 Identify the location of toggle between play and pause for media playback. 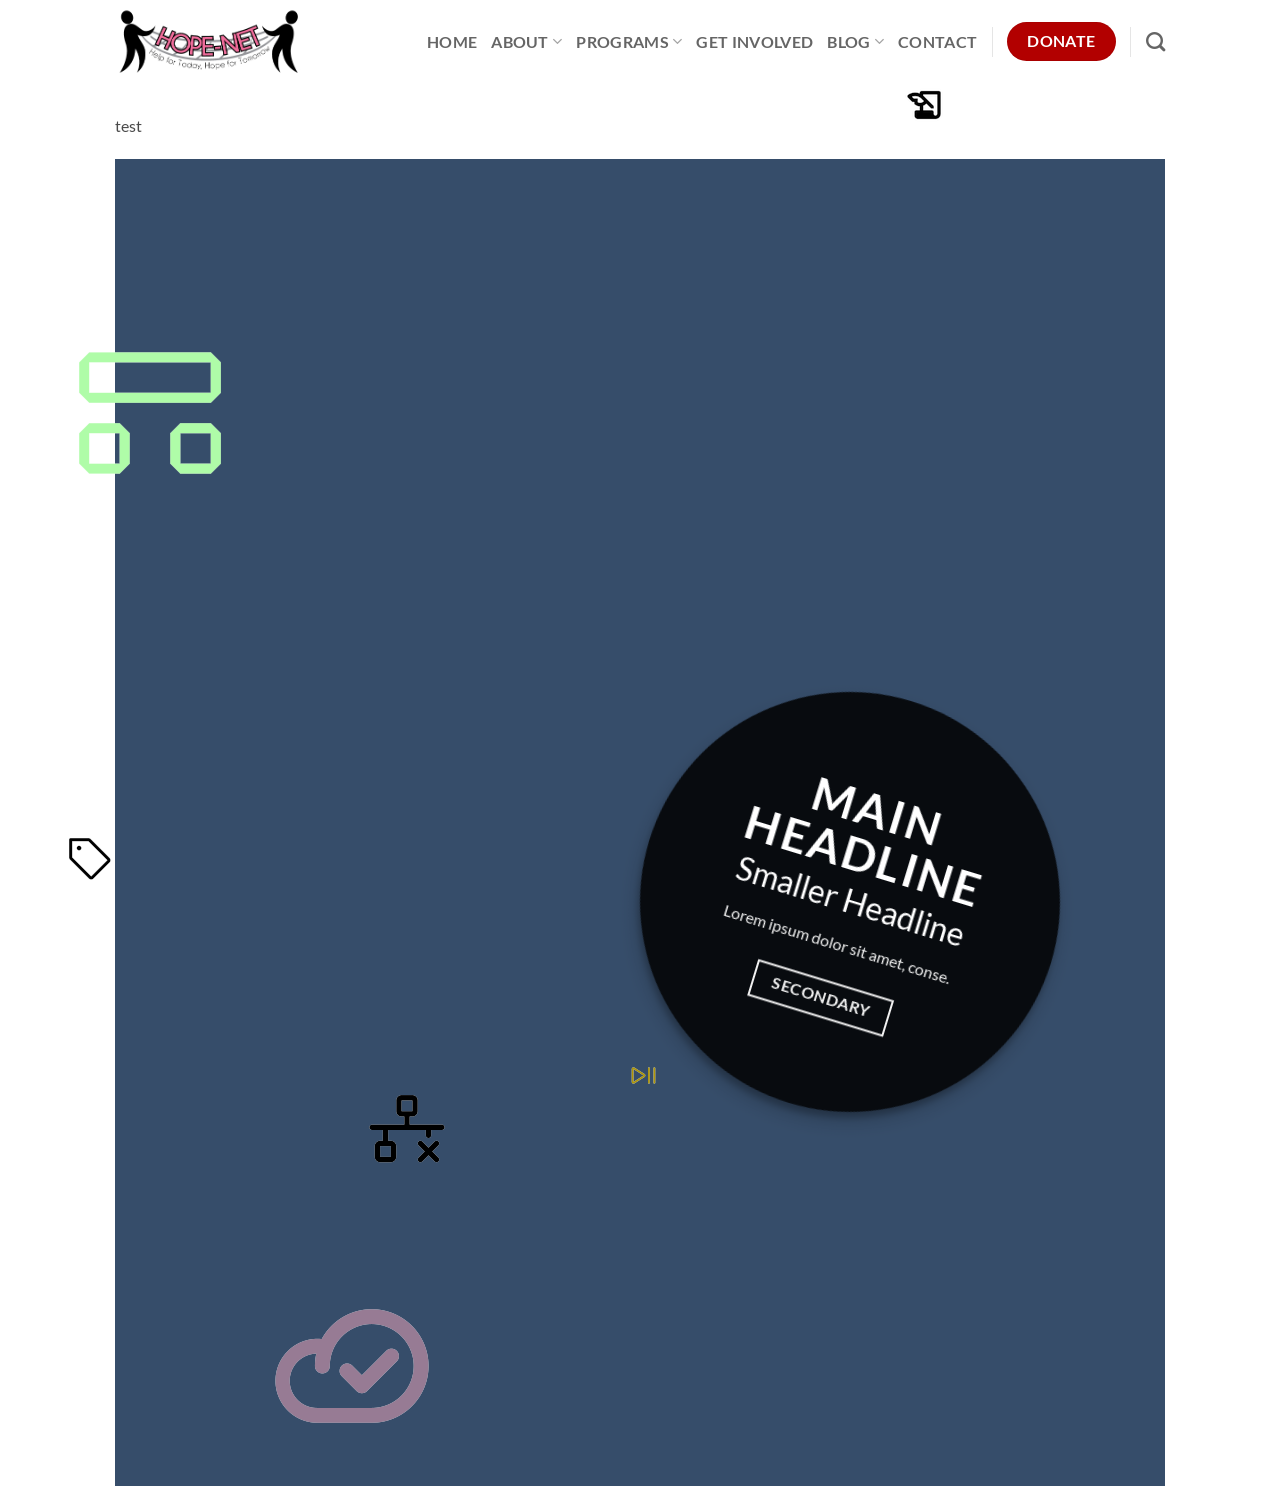
(643, 1075).